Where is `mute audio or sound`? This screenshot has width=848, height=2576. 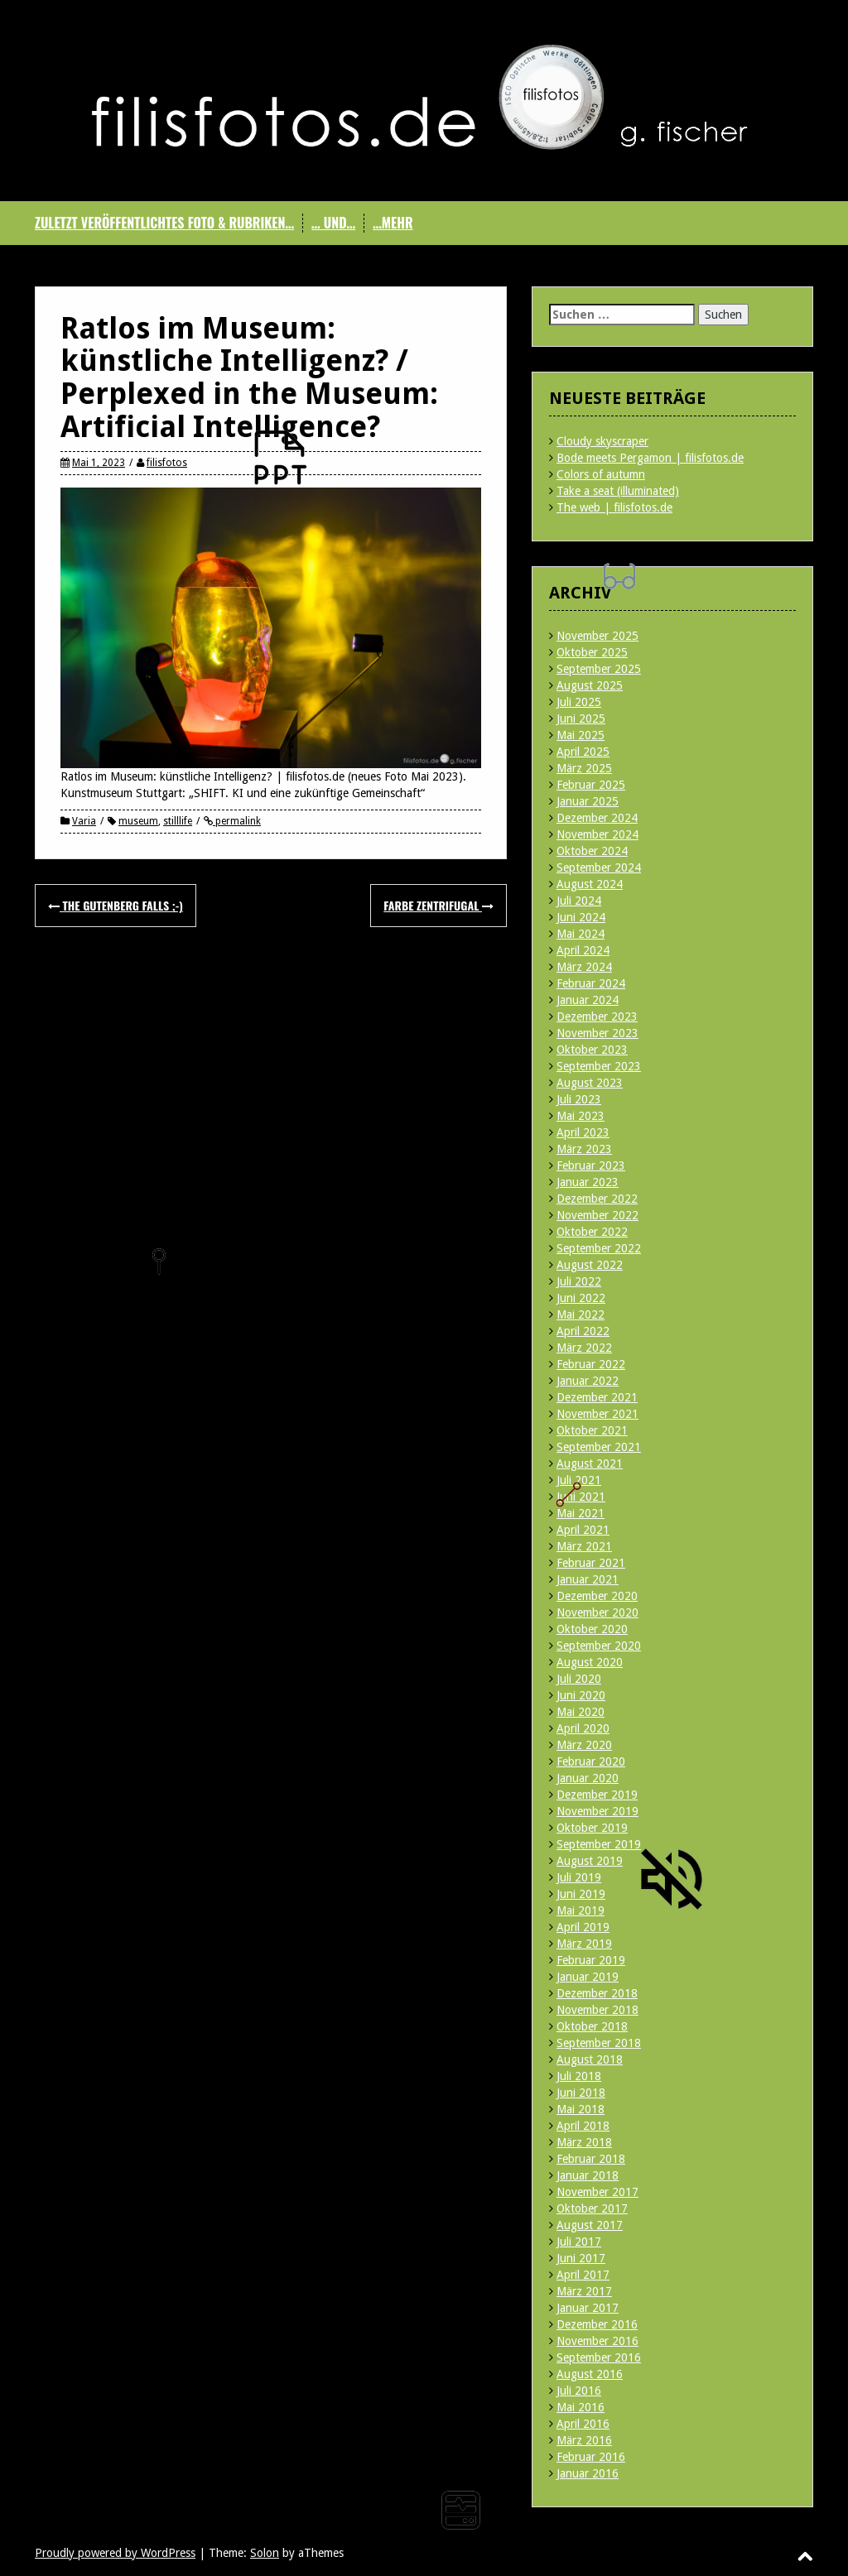 mute audio or sound is located at coordinates (672, 1879).